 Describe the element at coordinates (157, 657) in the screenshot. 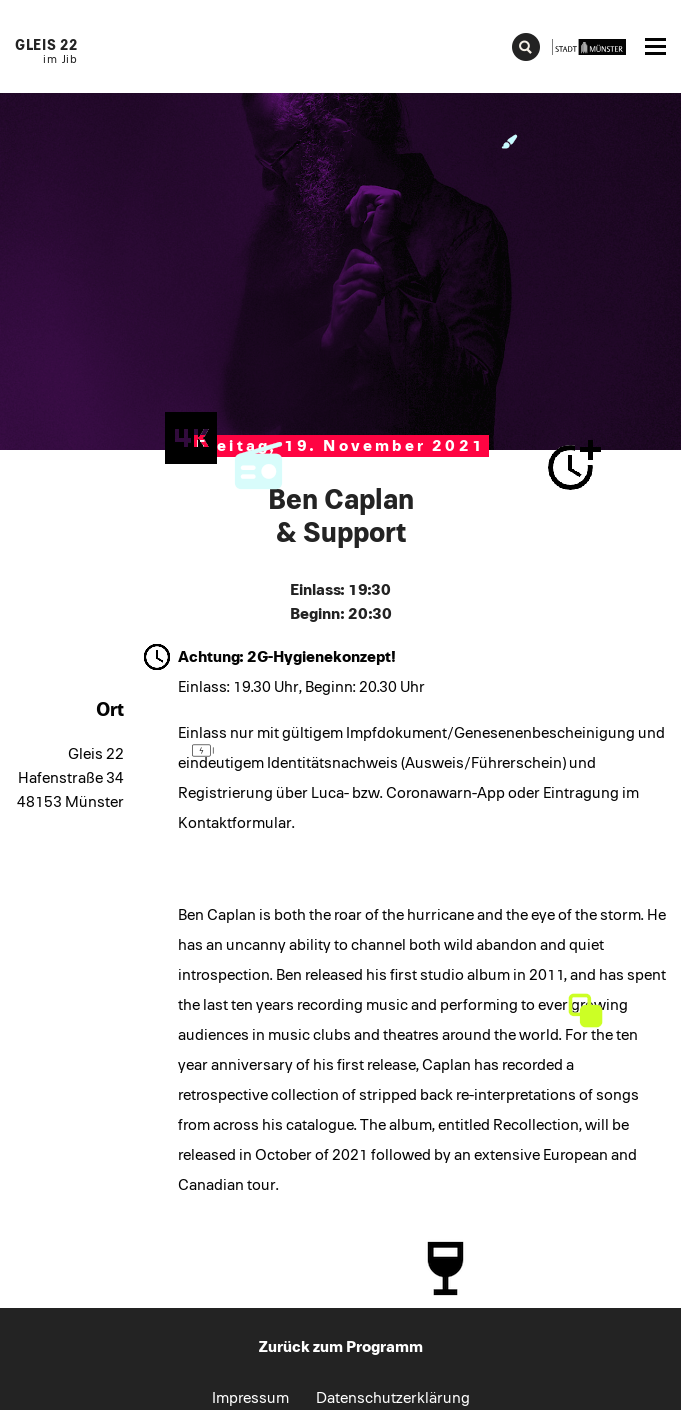

I see `save item to watch later` at that location.